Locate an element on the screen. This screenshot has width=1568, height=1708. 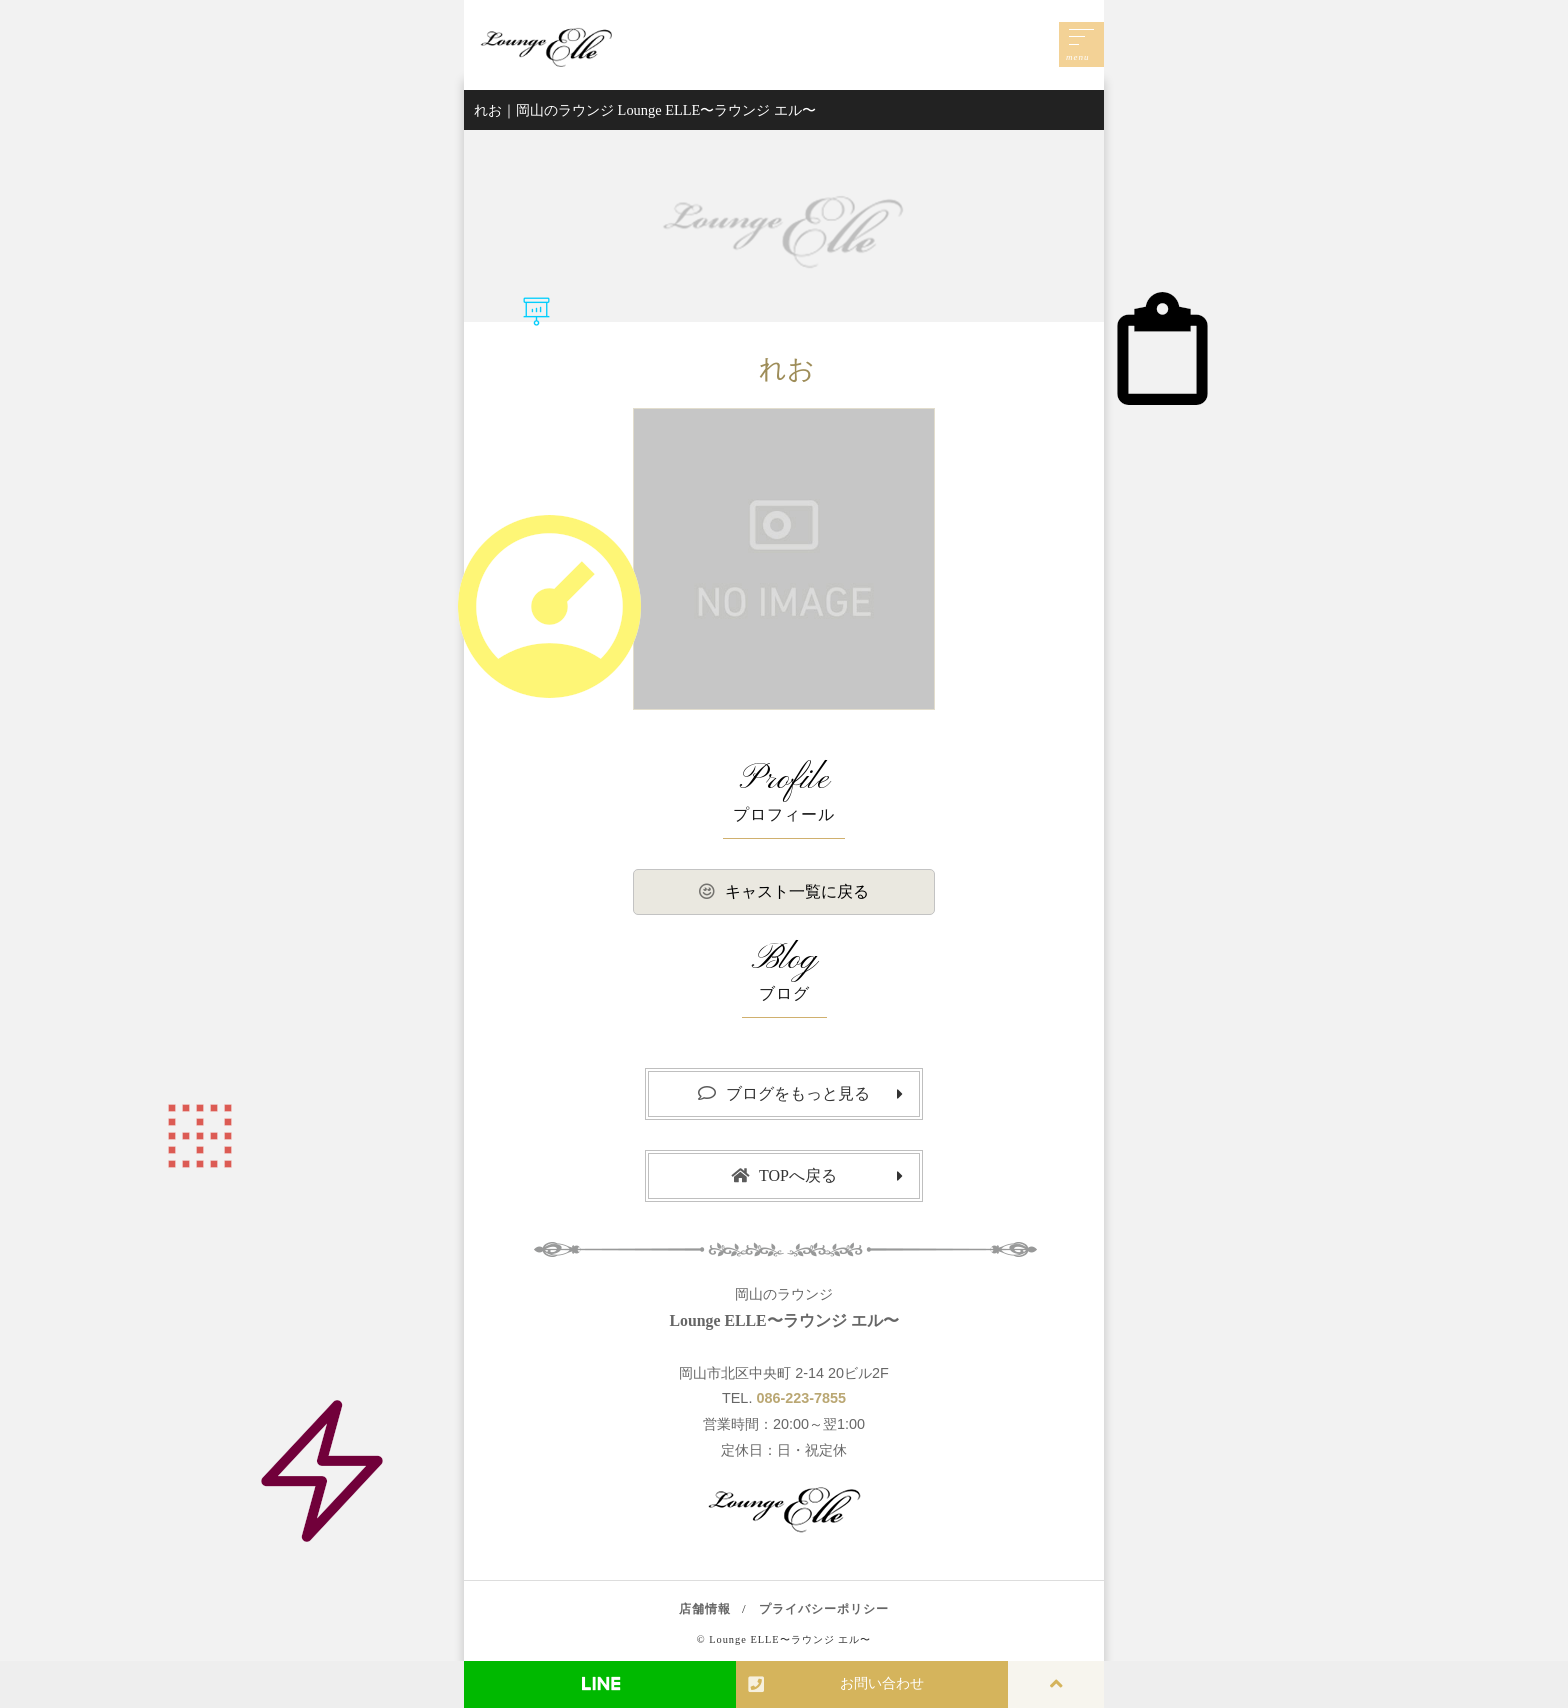
indicates lightning or electricity is located at coordinates (322, 1471).